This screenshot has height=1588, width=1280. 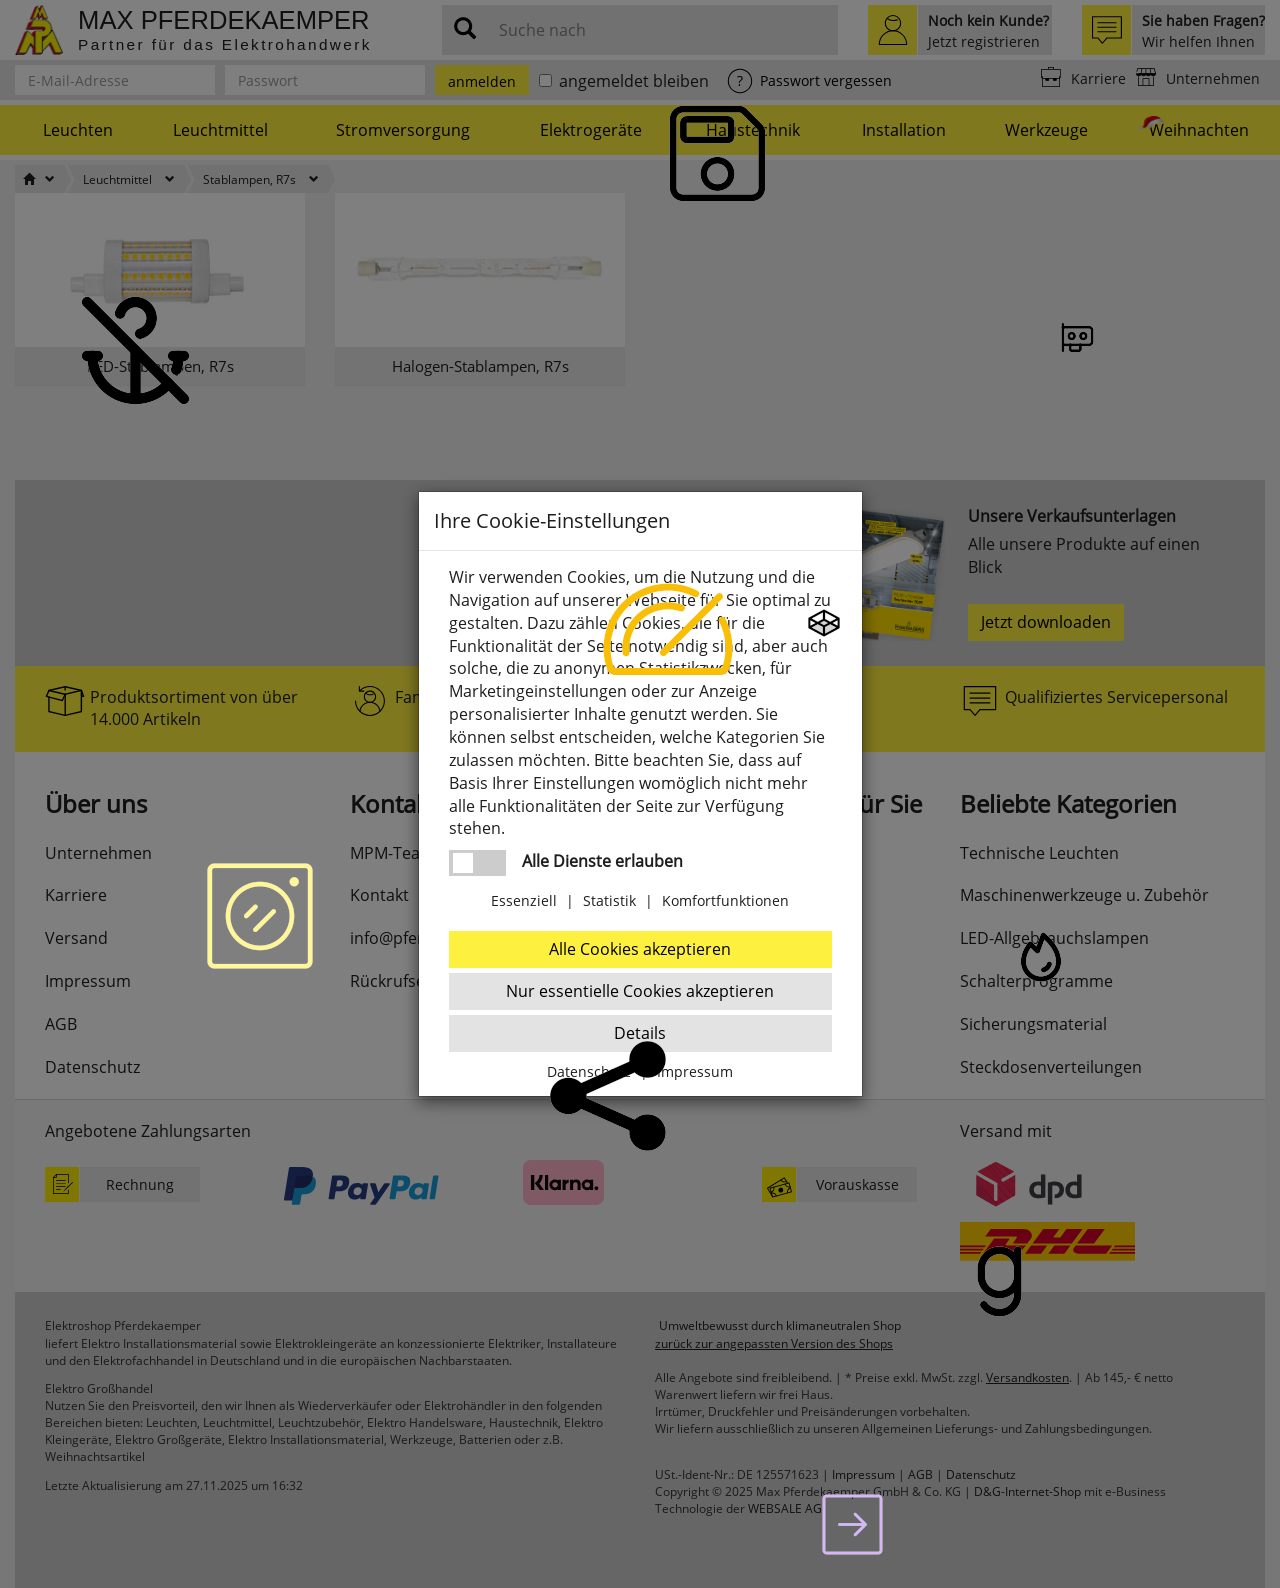 I want to click on open CodePen profile or projects, so click(x=824, y=623).